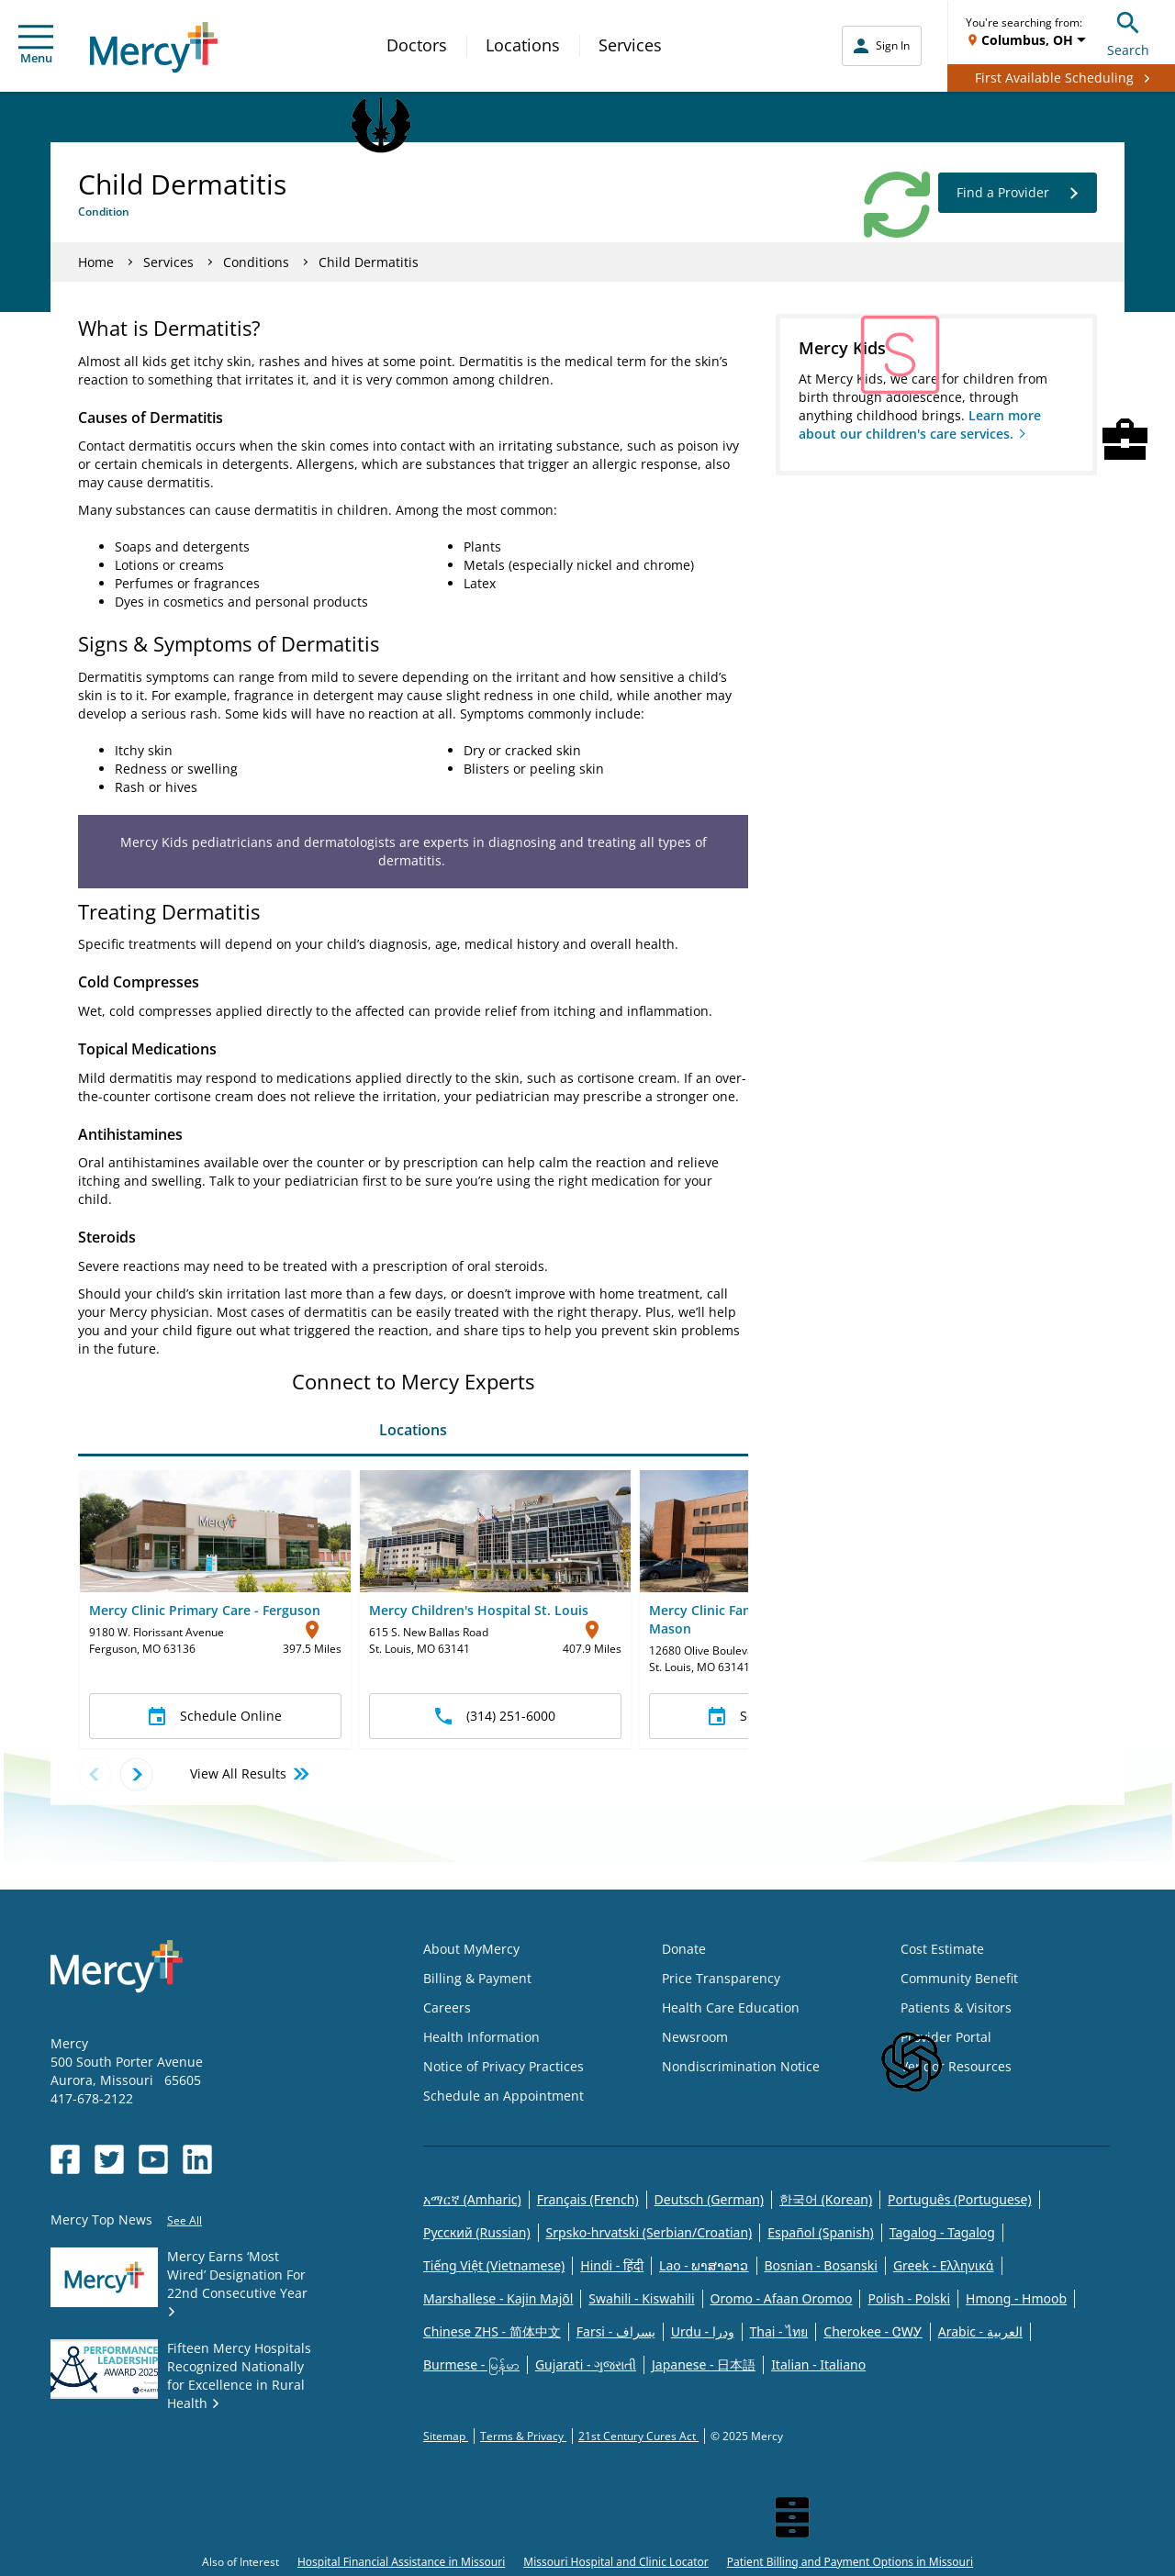 This screenshot has width=1175, height=2576. Describe the element at coordinates (900, 354) in the screenshot. I see `link to Stripe payment services` at that location.